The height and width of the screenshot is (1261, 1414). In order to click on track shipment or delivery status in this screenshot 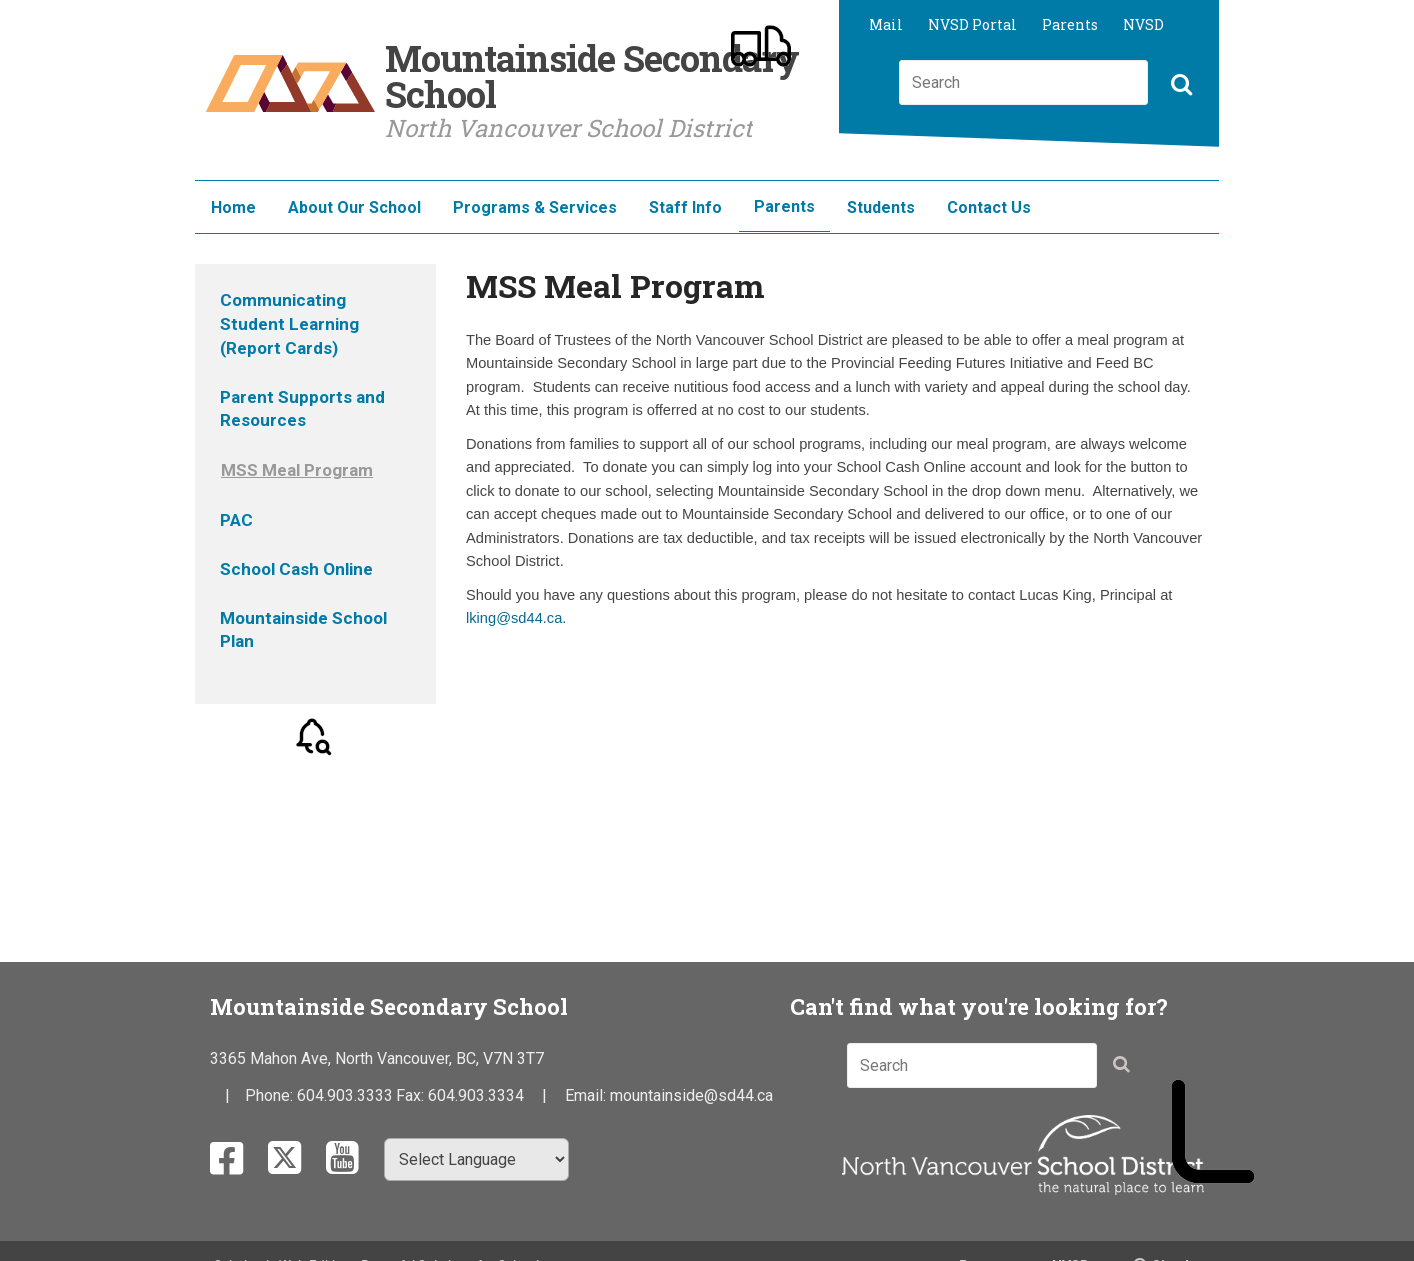, I will do `click(761, 46)`.